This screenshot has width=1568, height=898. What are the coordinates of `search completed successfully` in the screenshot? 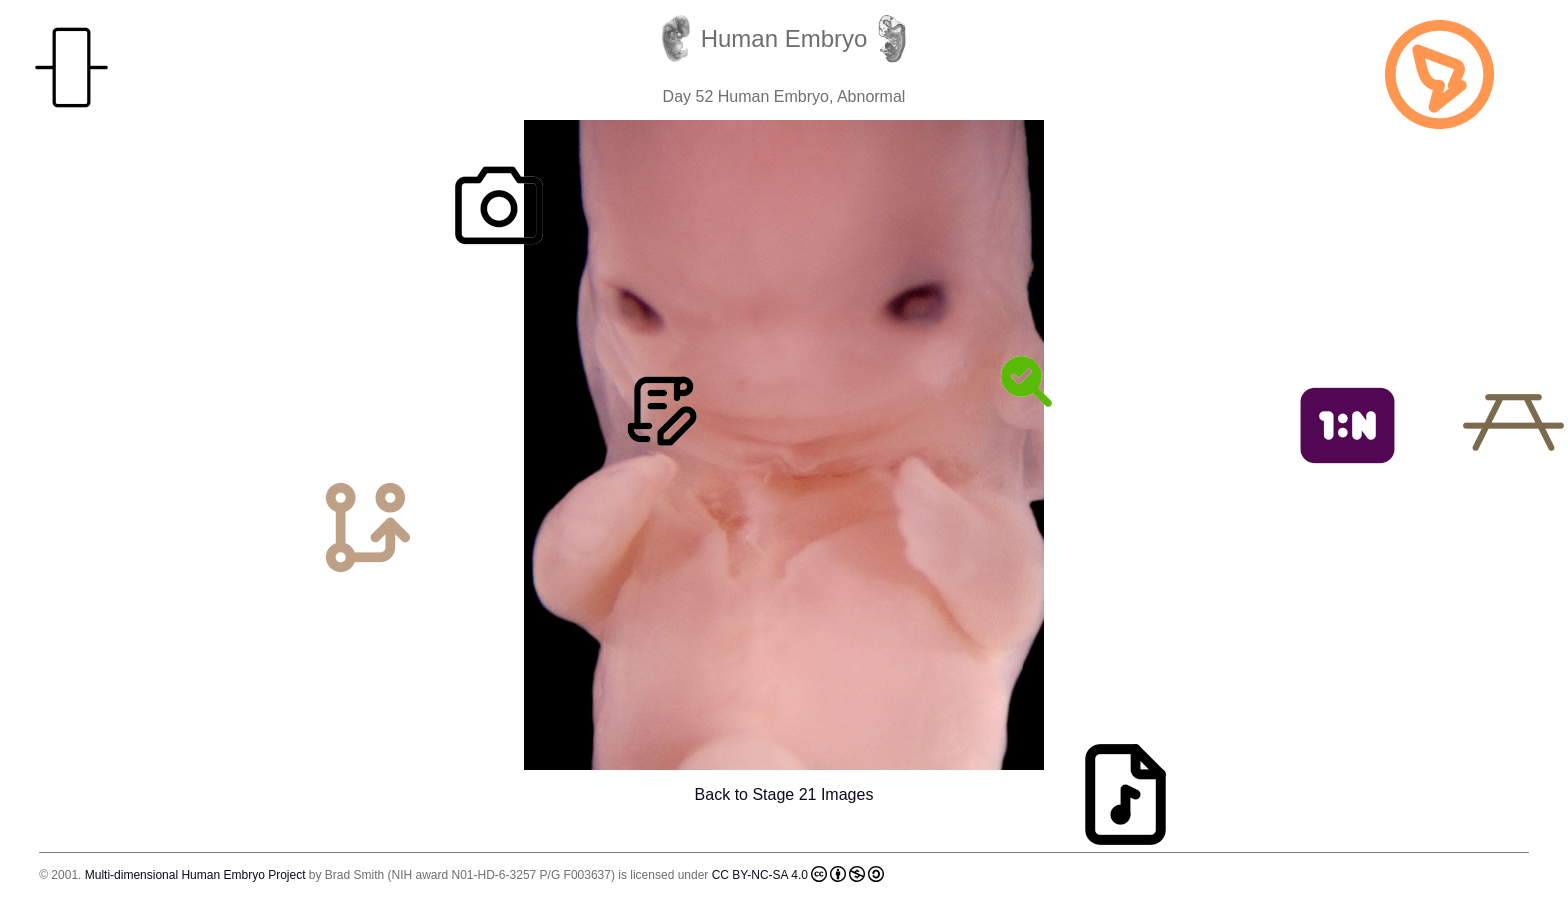 It's located at (1026, 381).